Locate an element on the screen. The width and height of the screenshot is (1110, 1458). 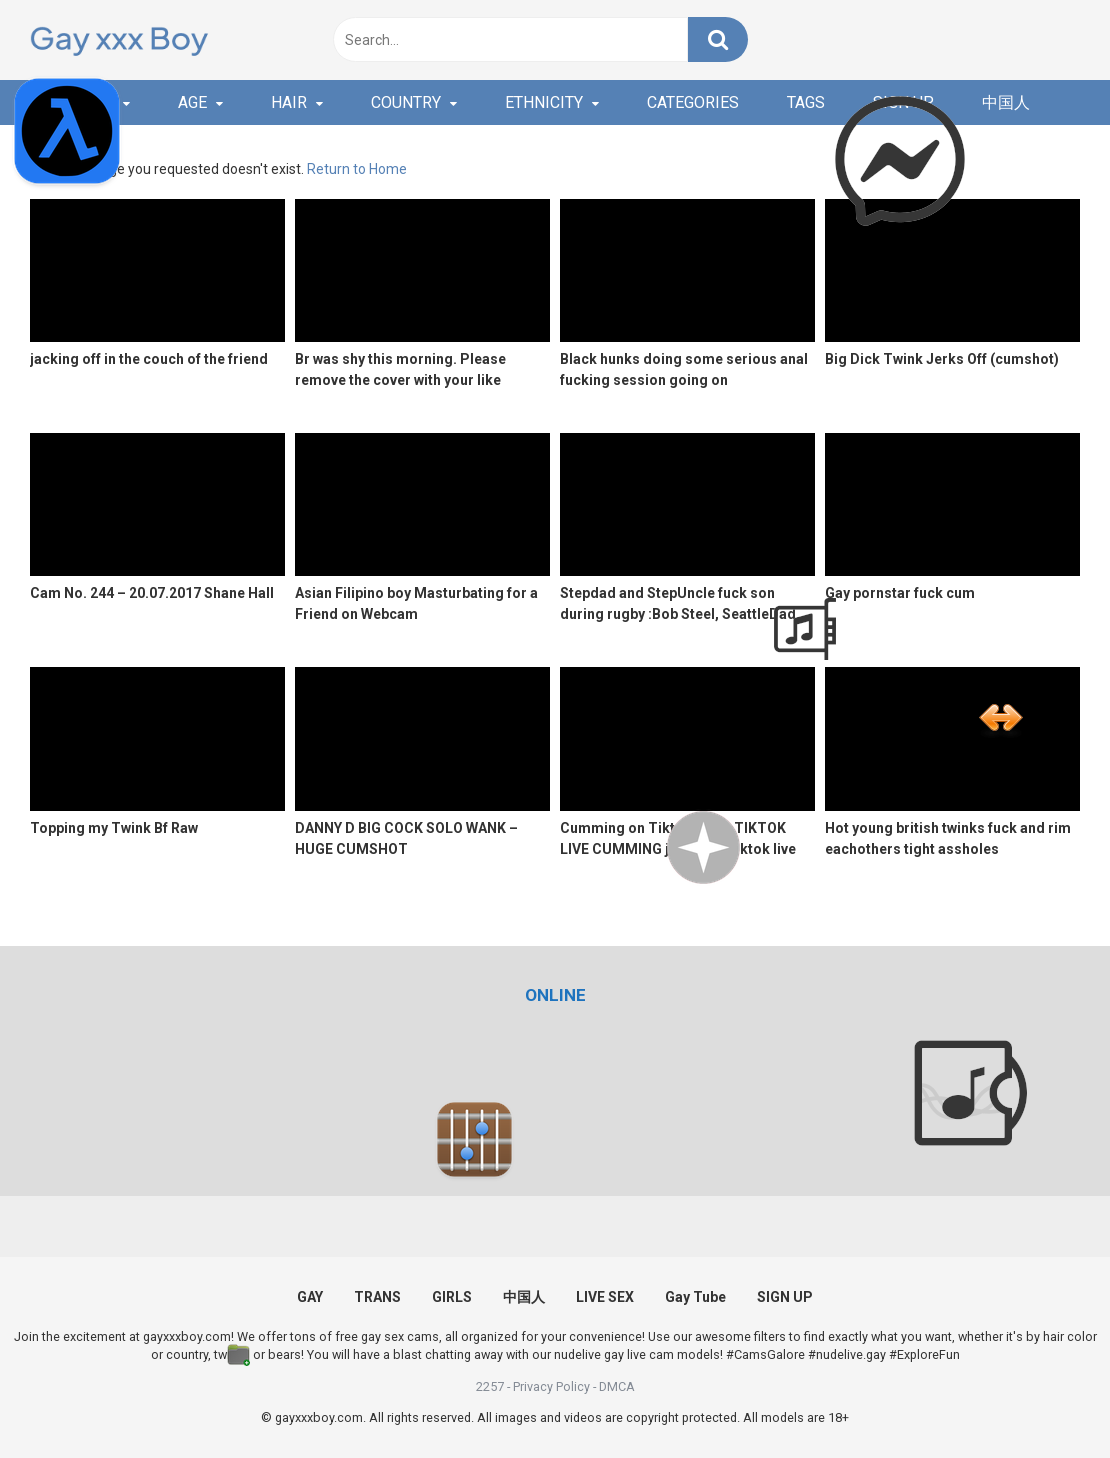
open fretboard app for learning guitar chords is located at coordinates (474, 1139).